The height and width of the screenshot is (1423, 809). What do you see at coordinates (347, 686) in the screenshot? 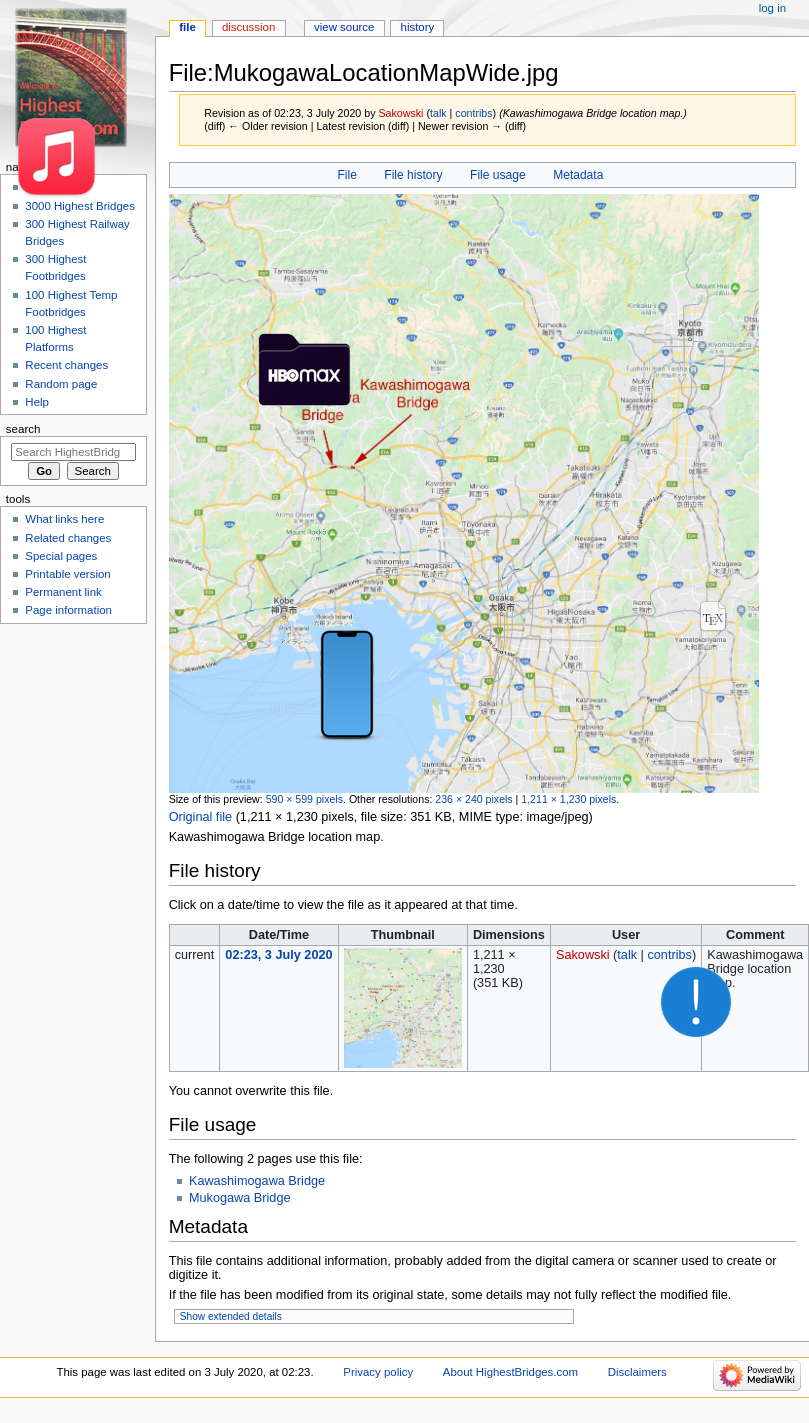
I see `iPhone 16e device icon` at bounding box center [347, 686].